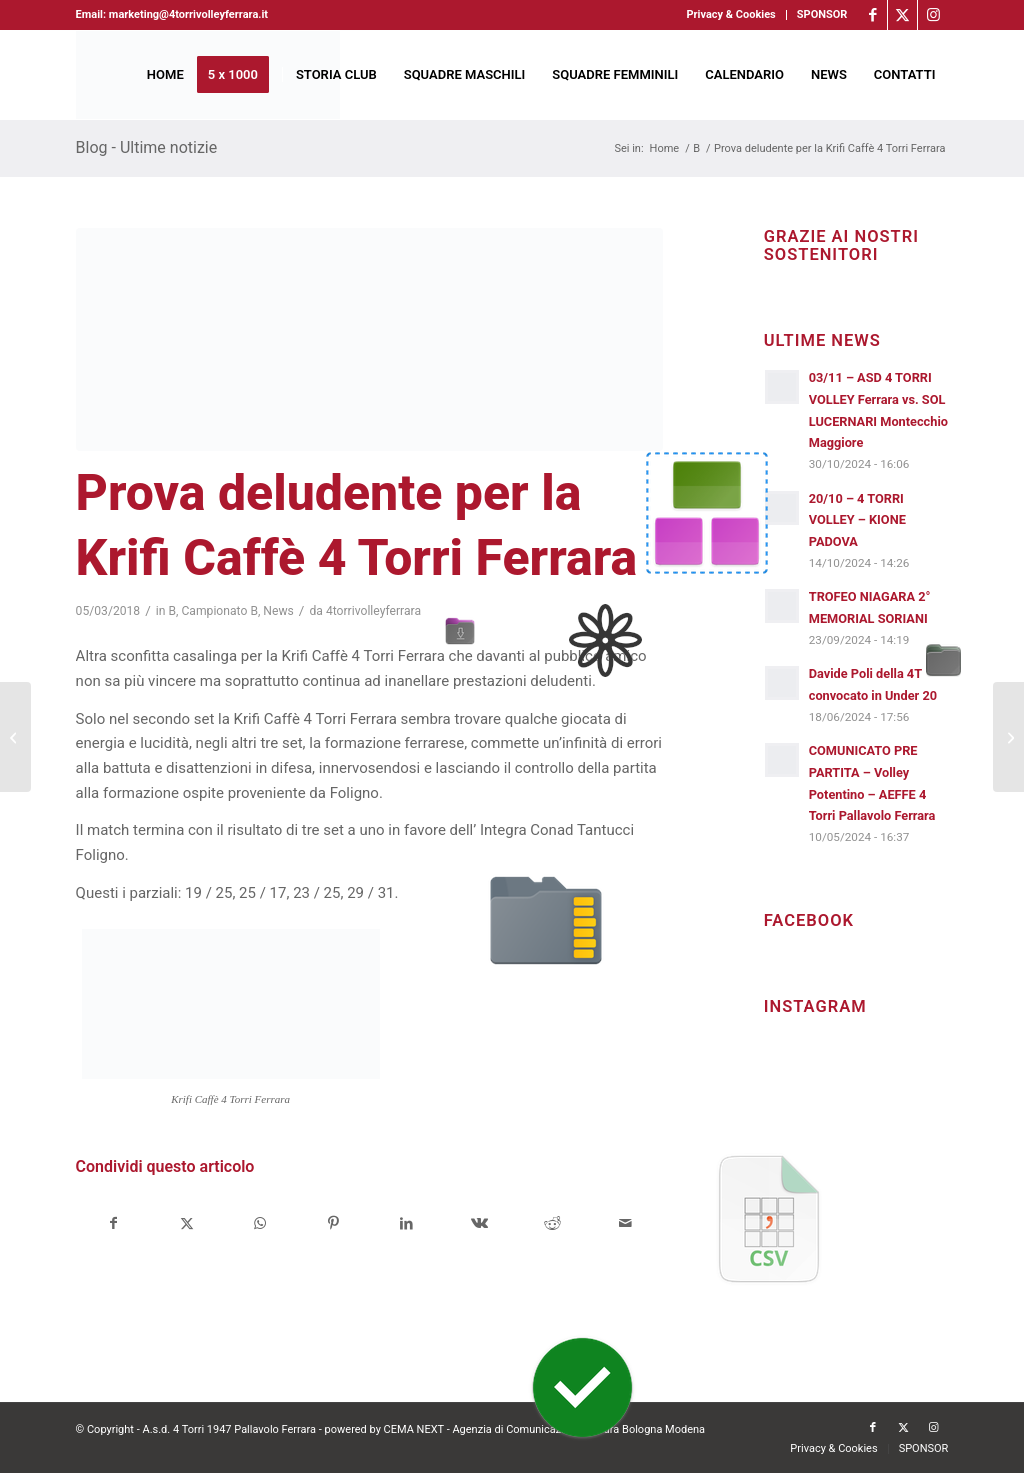 Image resolution: width=1024 pixels, height=1473 pixels. Describe the element at coordinates (707, 513) in the screenshot. I see `select all items in the current view` at that location.